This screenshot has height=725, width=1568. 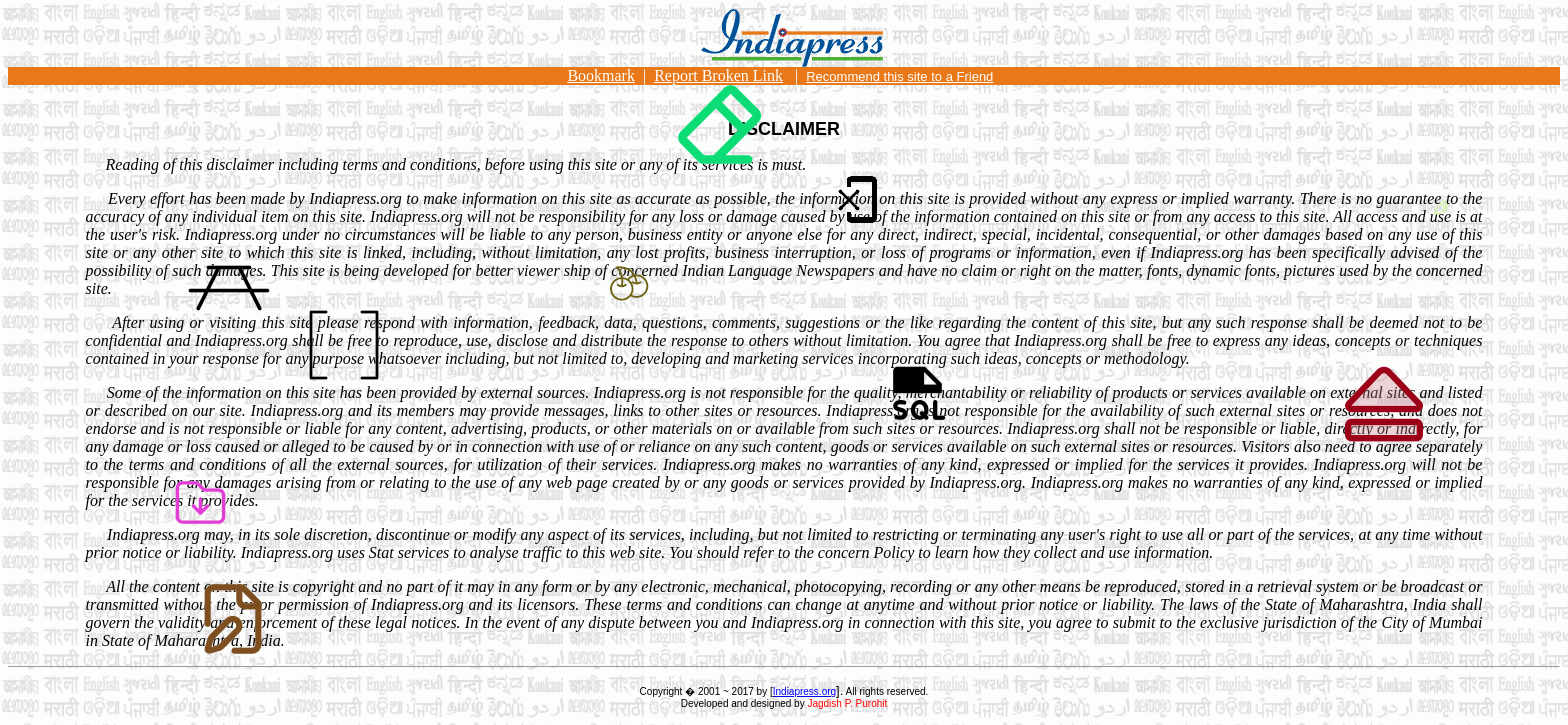 What do you see at coordinates (1384, 409) in the screenshot?
I see `eject media or disc` at bounding box center [1384, 409].